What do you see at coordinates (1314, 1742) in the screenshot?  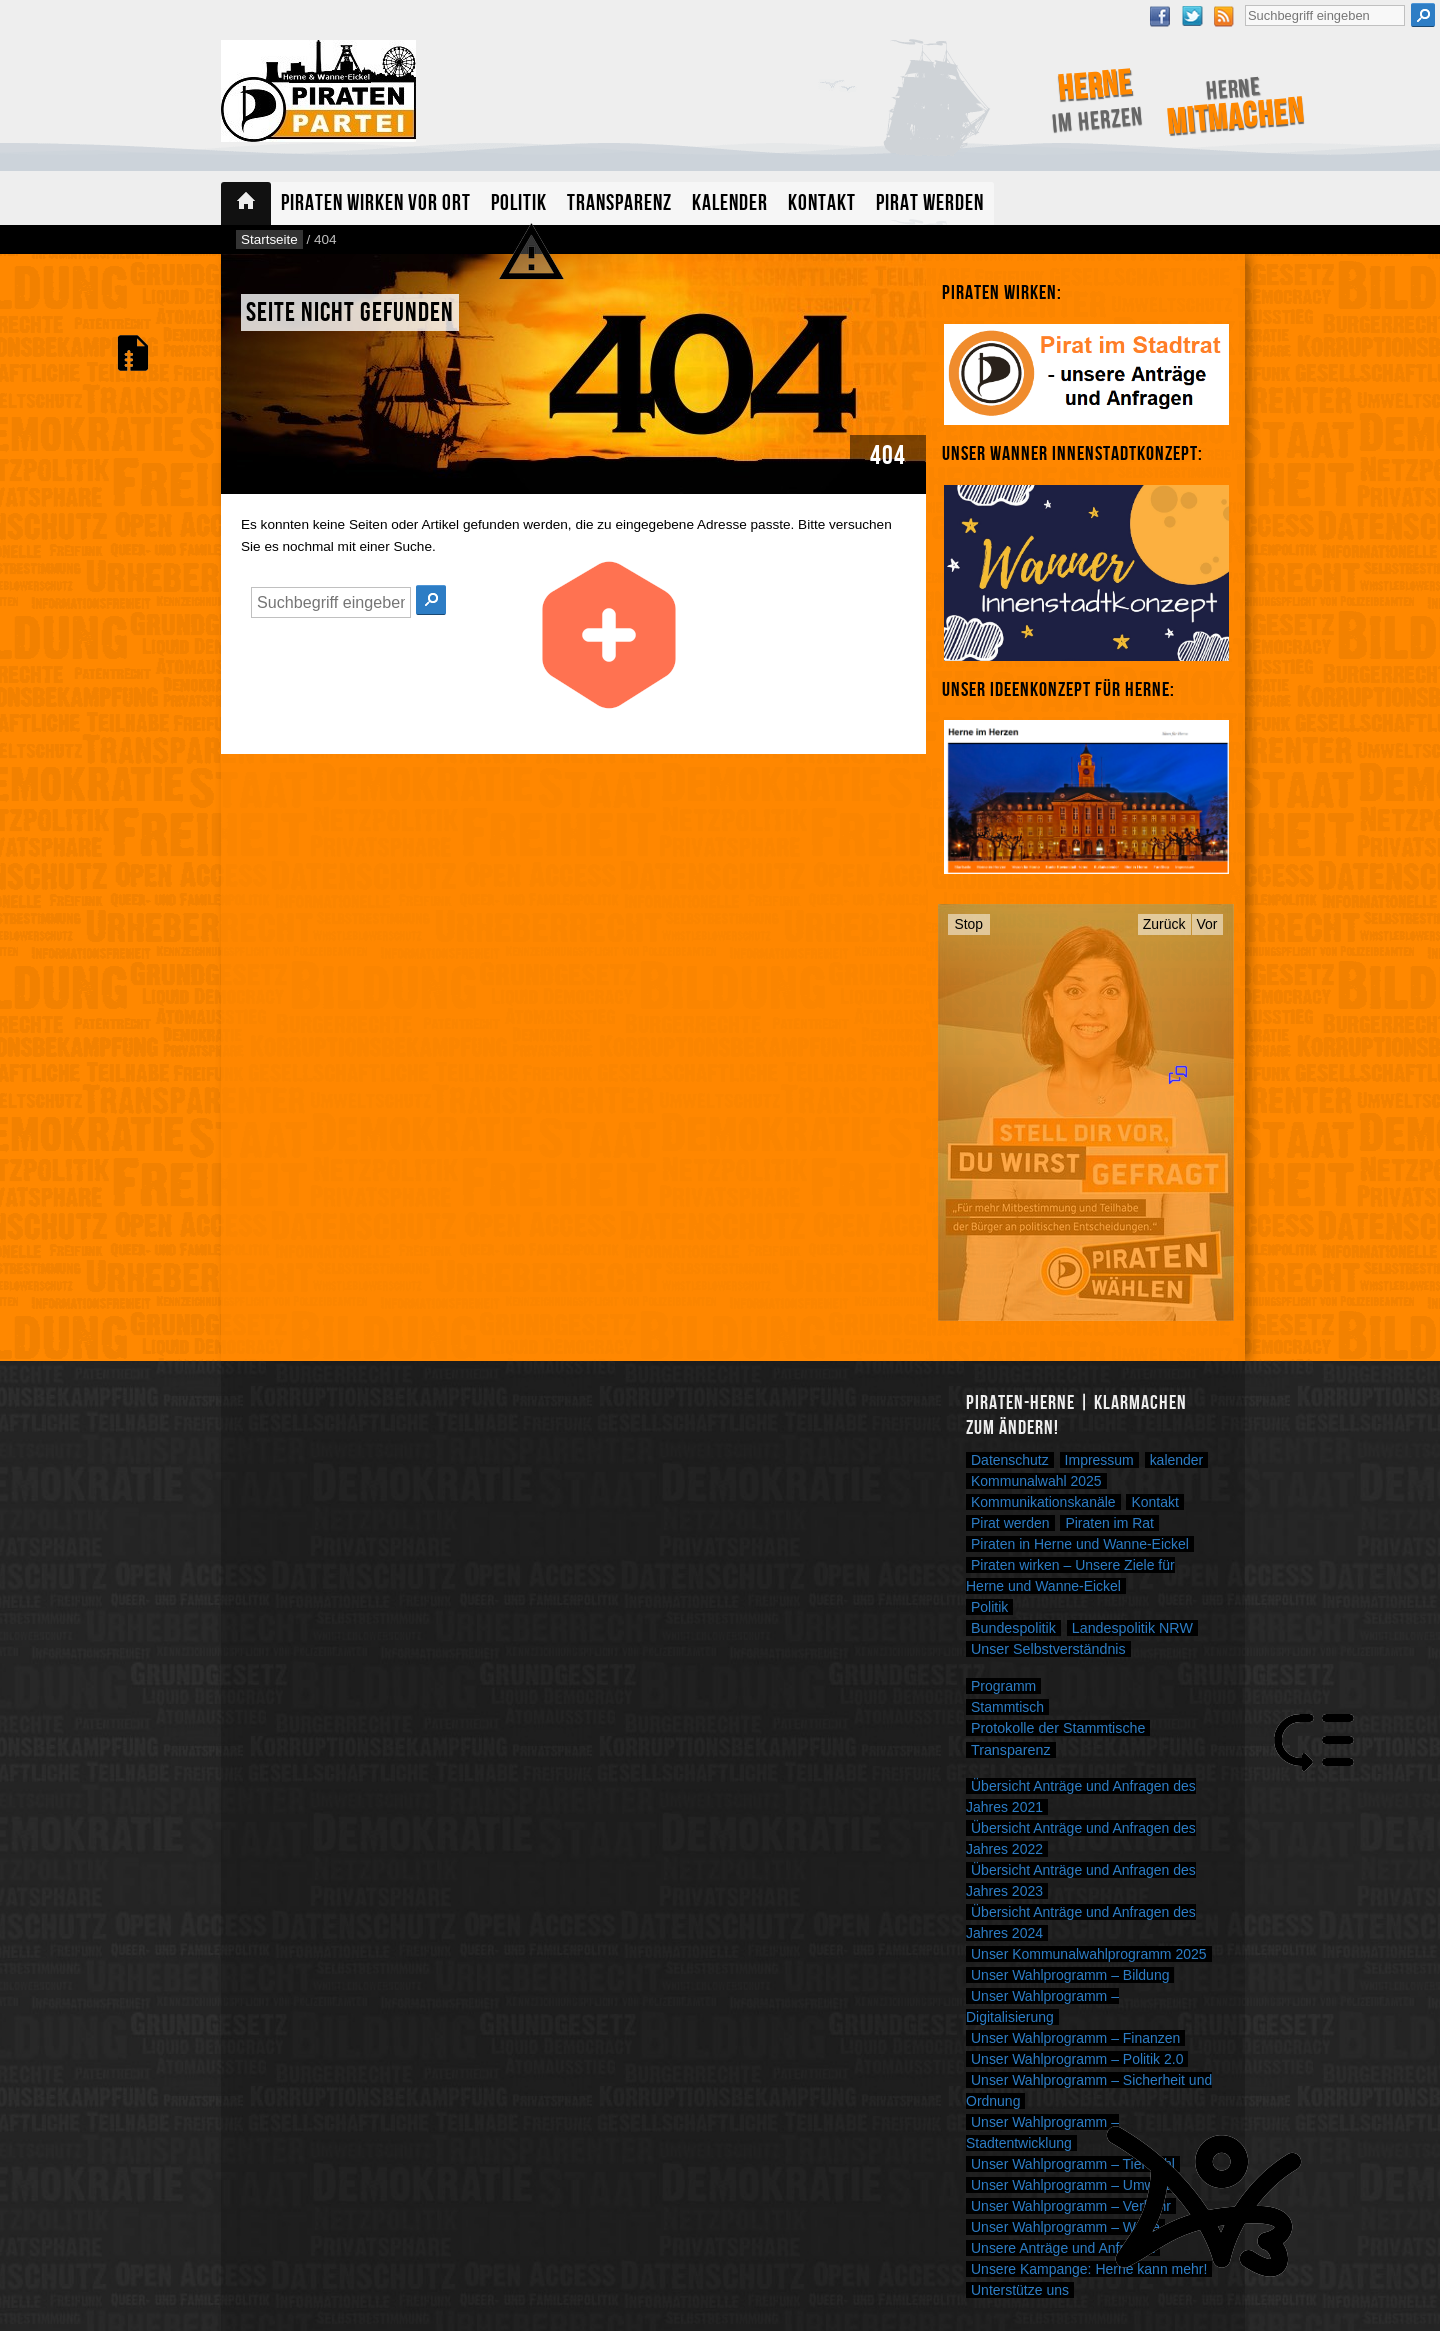 I see `move item to the bottom of the list` at bounding box center [1314, 1742].